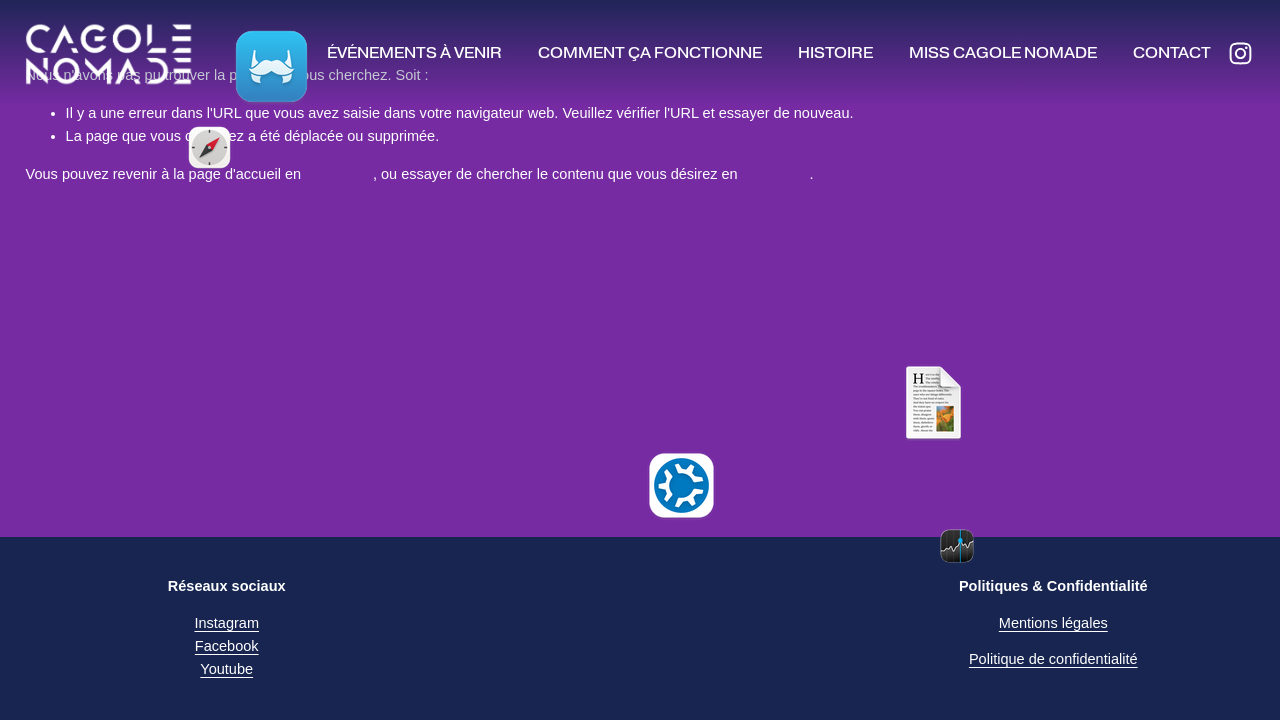 The width and height of the screenshot is (1280, 720). Describe the element at coordinates (209, 147) in the screenshot. I see `open navigation or compass preferences` at that location.